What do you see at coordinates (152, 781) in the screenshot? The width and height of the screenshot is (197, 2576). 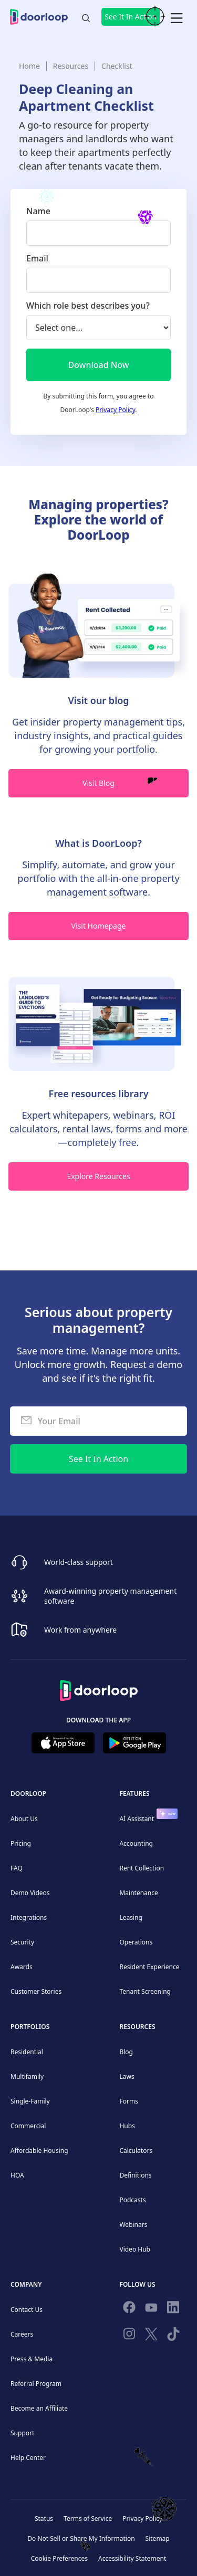 I see `view liver health information` at bounding box center [152, 781].